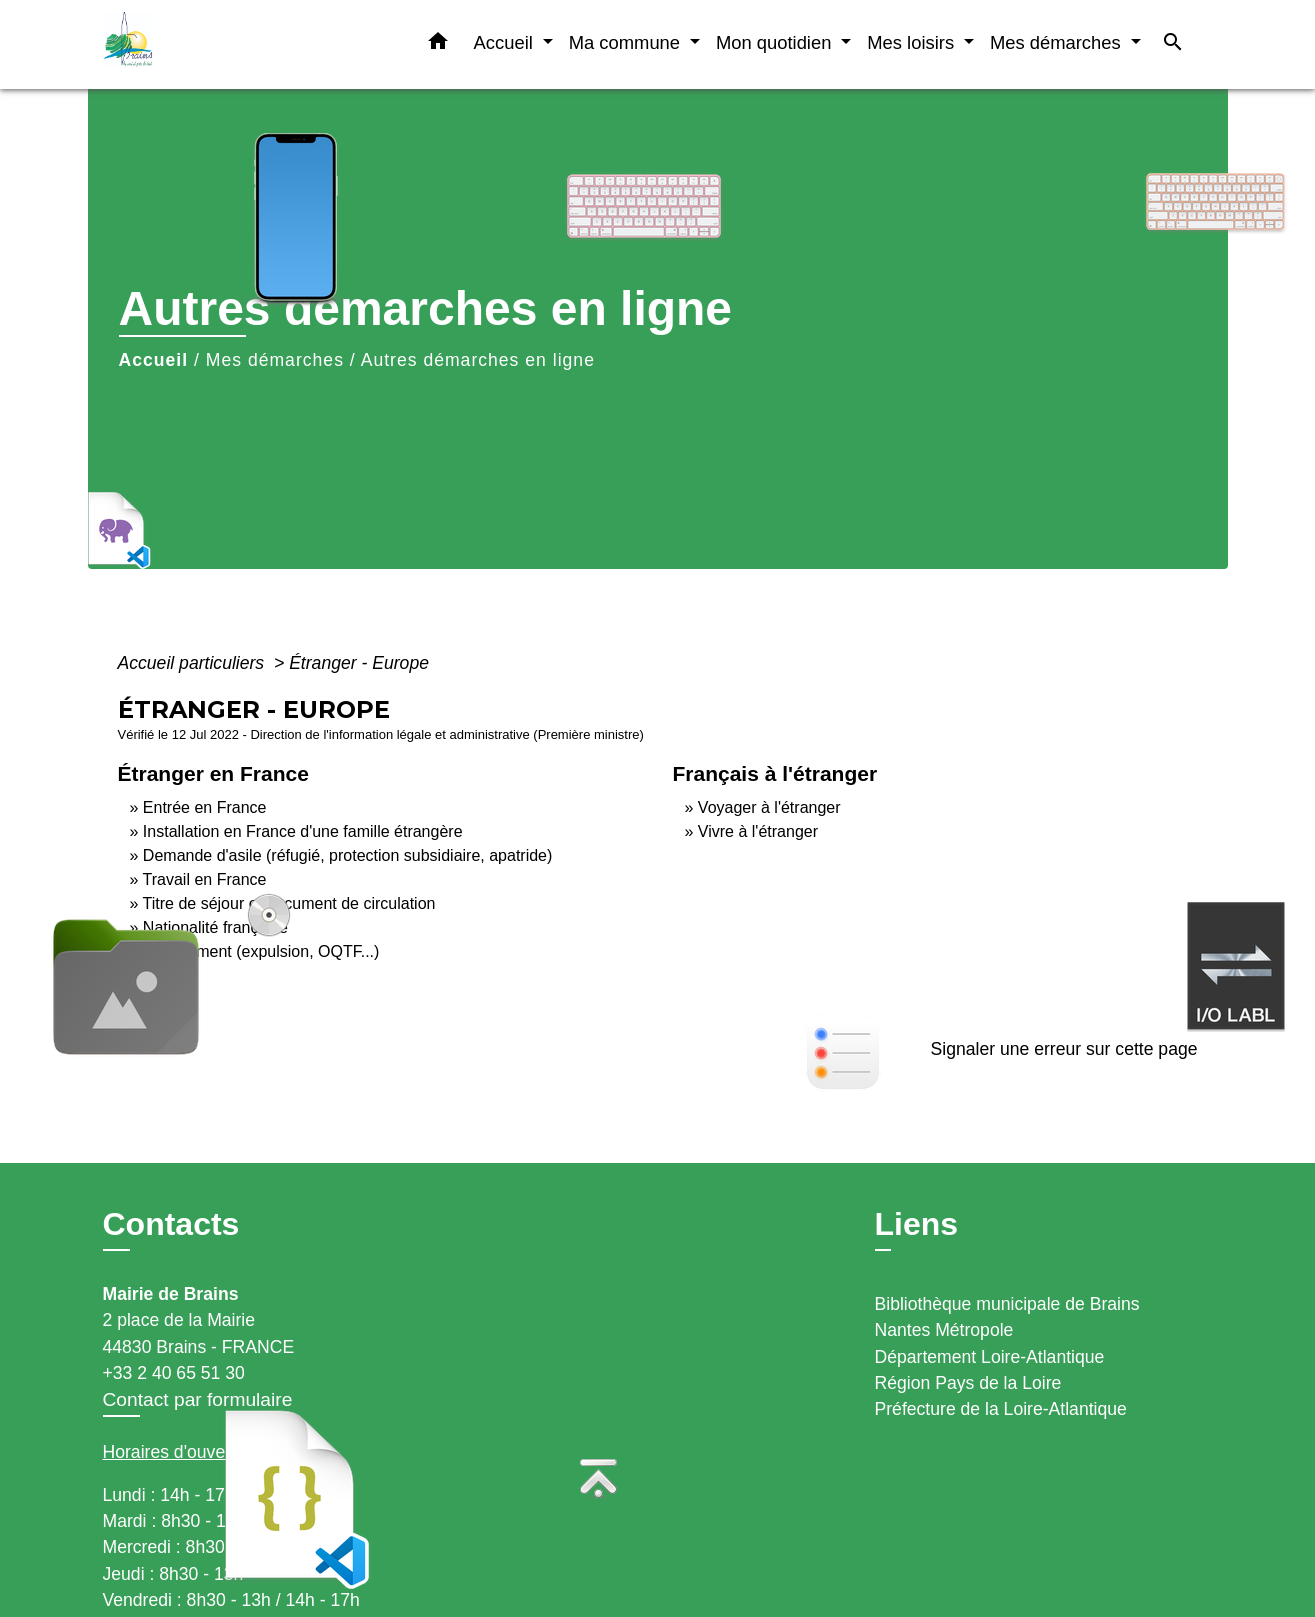 The width and height of the screenshot is (1315, 1617). Describe the element at coordinates (269, 915) in the screenshot. I see `indicates a DVD-RAM disc device` at that location.